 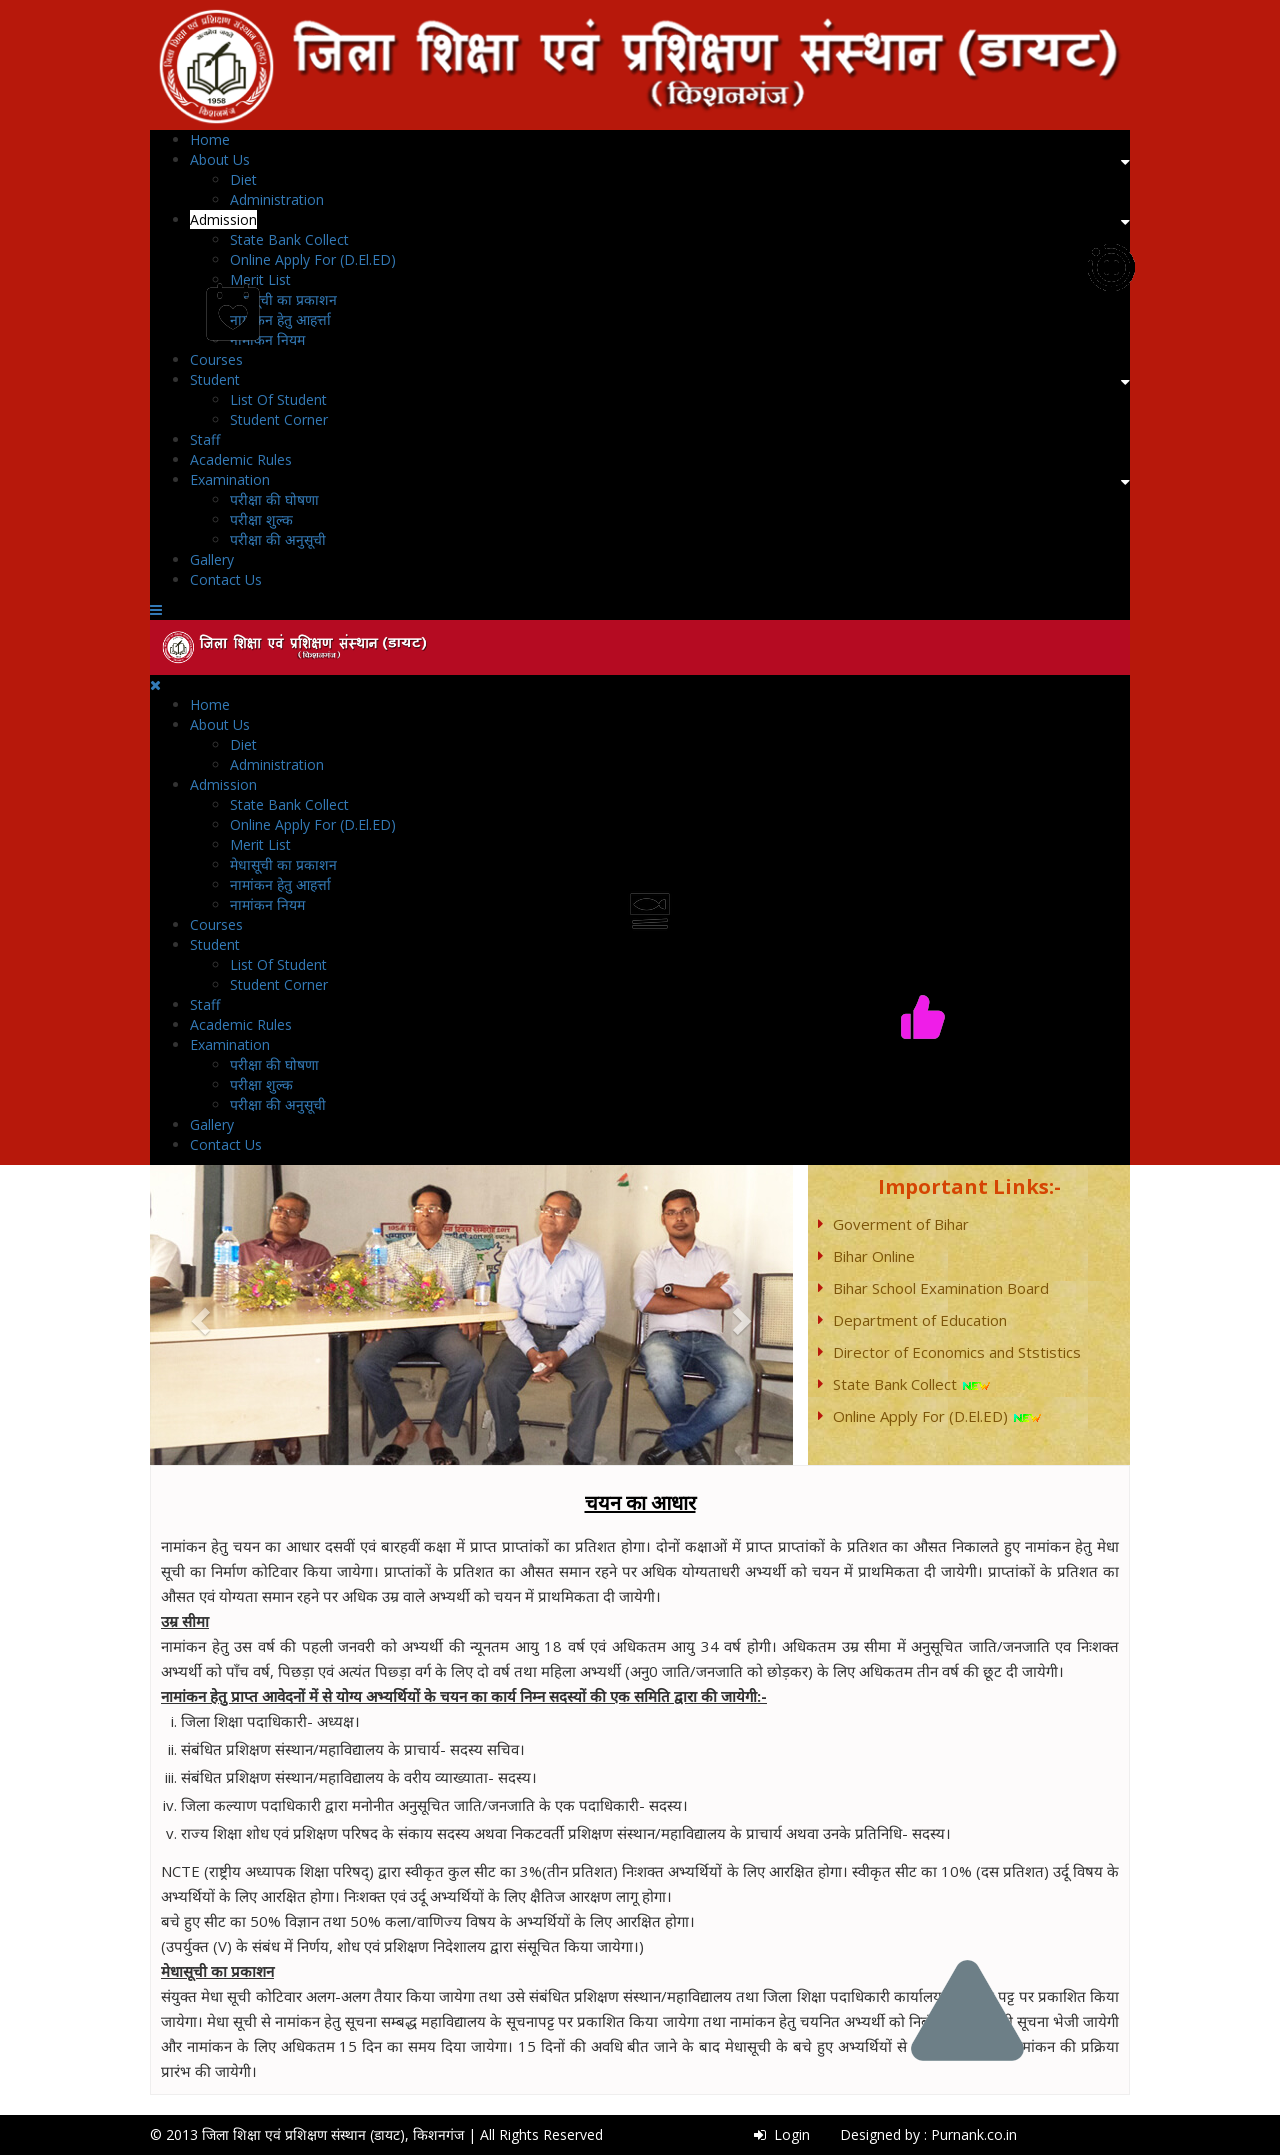 What do you see at coordinates (233, 314) in the screenshot?
I see `view favorite or saved dates` at bounding box center [233, 314].